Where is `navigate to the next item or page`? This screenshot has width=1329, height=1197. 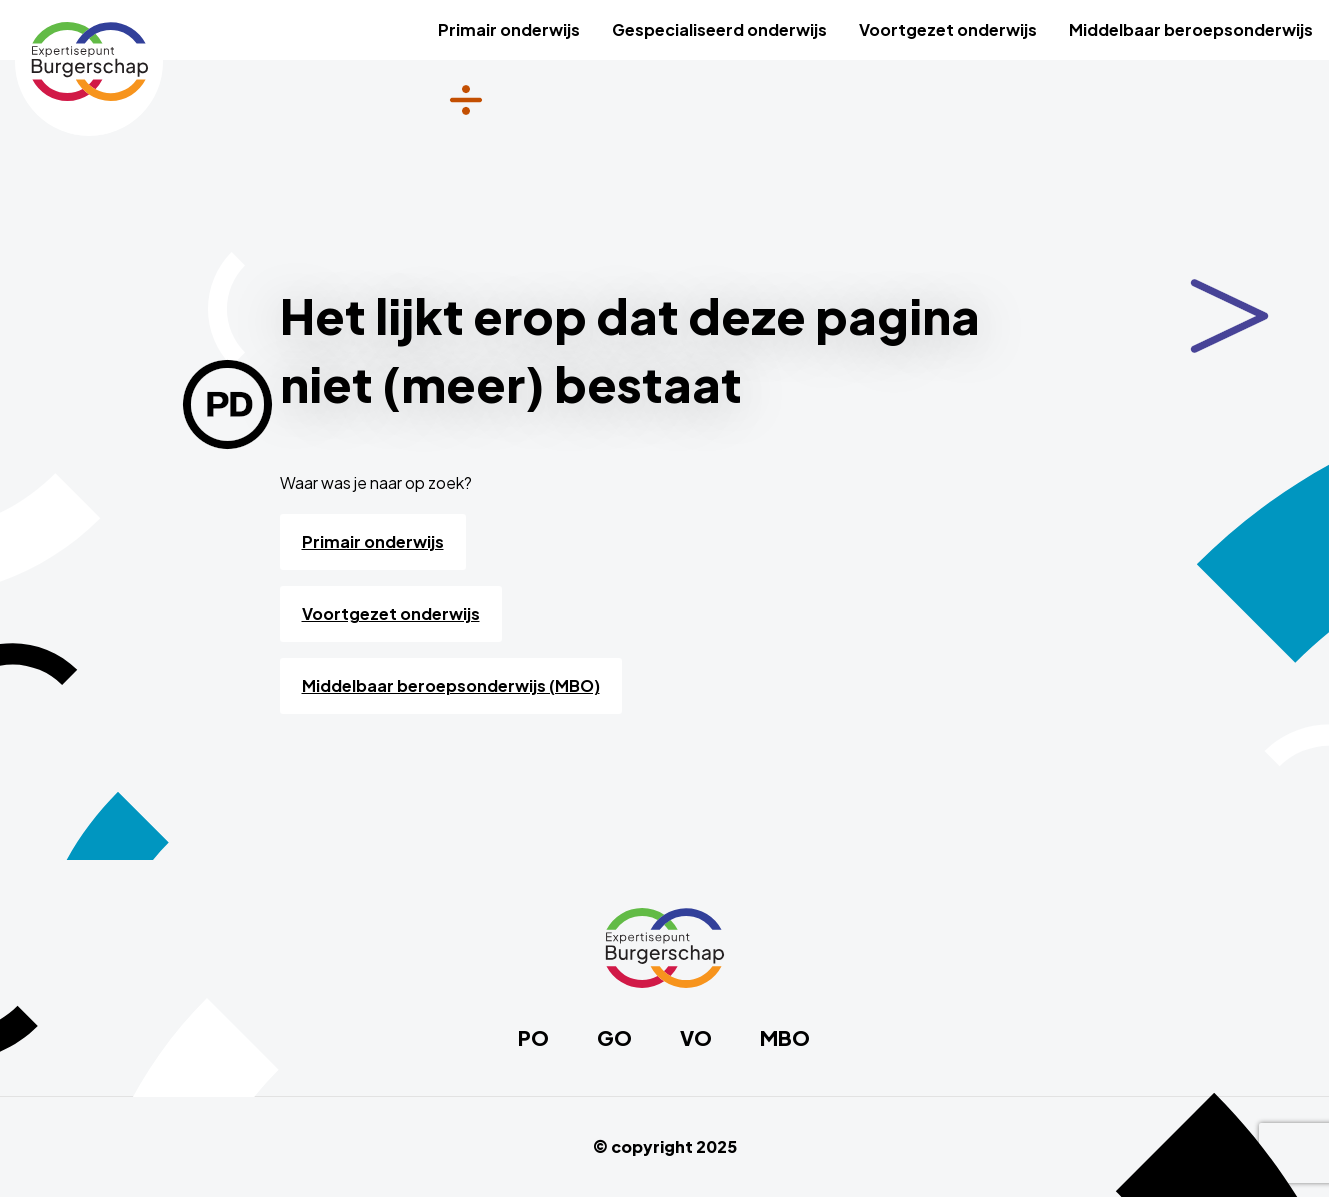 navigate to the next item or page is located at coordinates (1224, 316).